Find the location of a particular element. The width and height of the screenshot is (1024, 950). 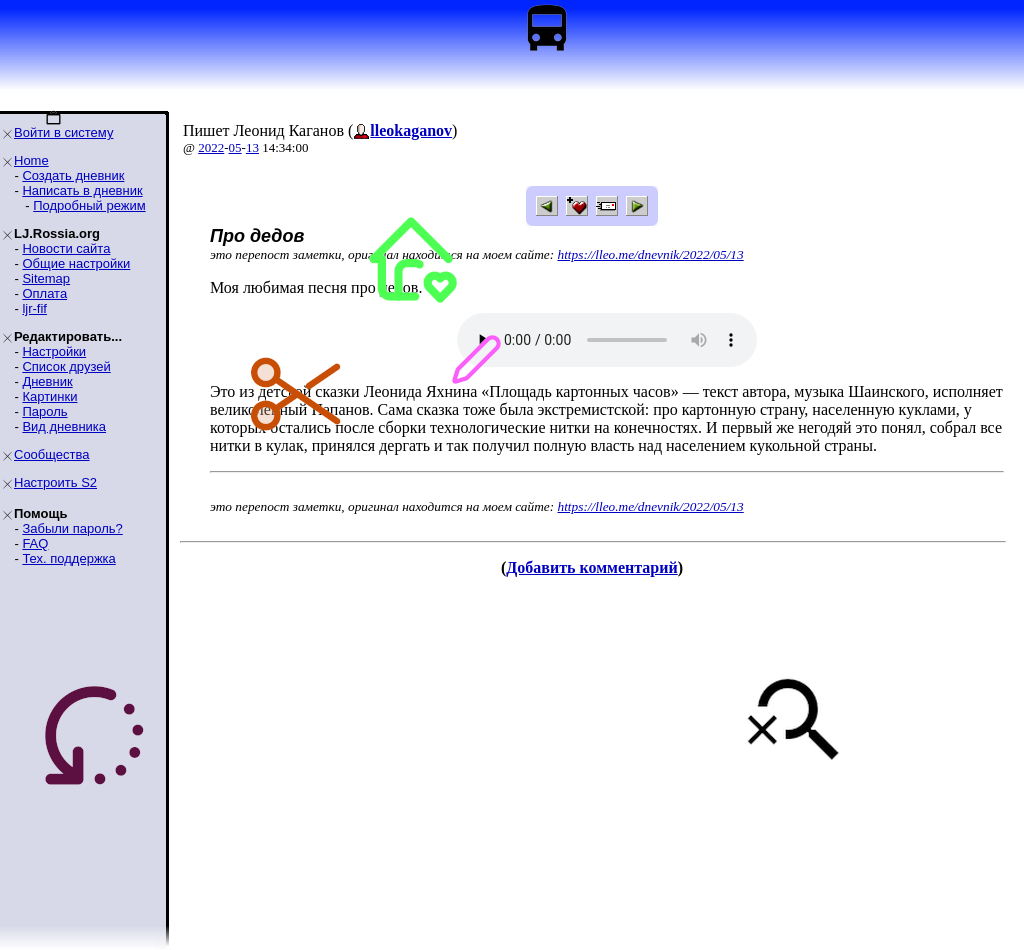

view bus routes and schedules is located at coordinates (547, 29).